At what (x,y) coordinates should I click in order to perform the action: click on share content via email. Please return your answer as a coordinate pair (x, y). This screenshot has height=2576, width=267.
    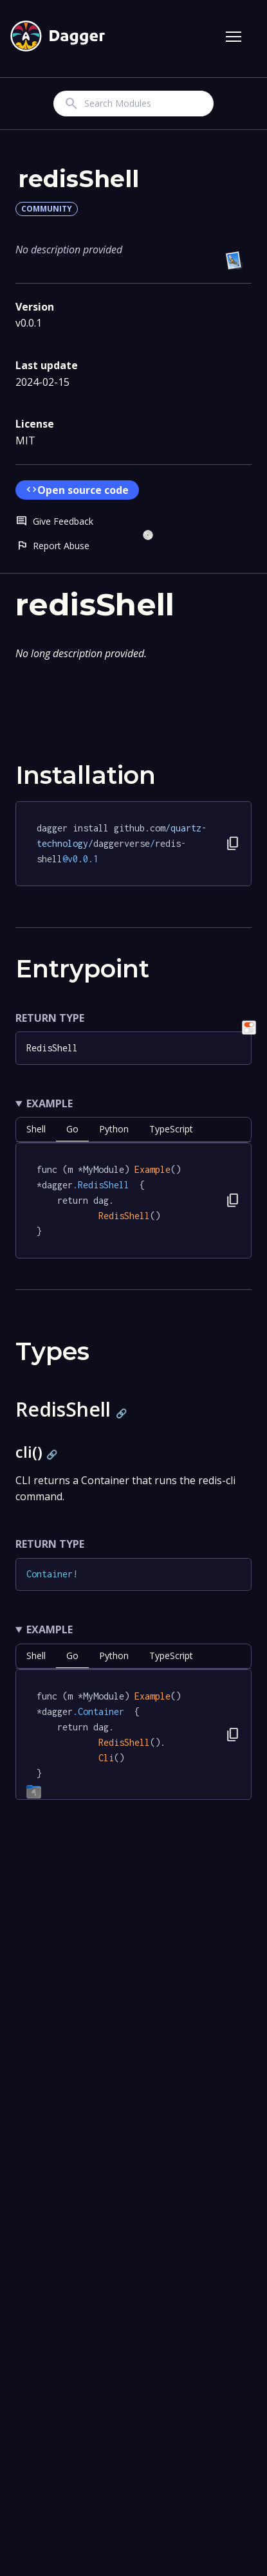
    Looking at the image, I should click on (234, 260).